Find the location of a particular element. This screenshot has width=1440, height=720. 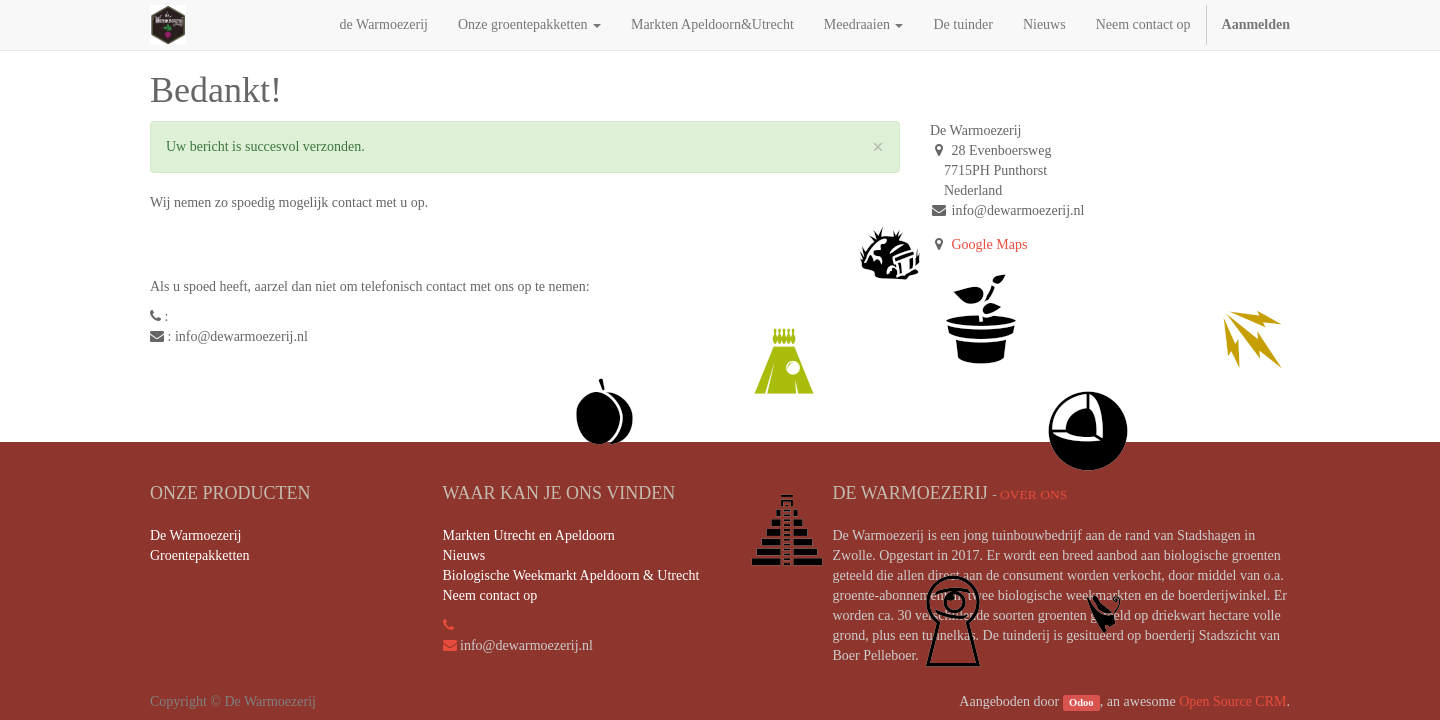

access bowling alley locations or games is located at coordinates (784, 361).